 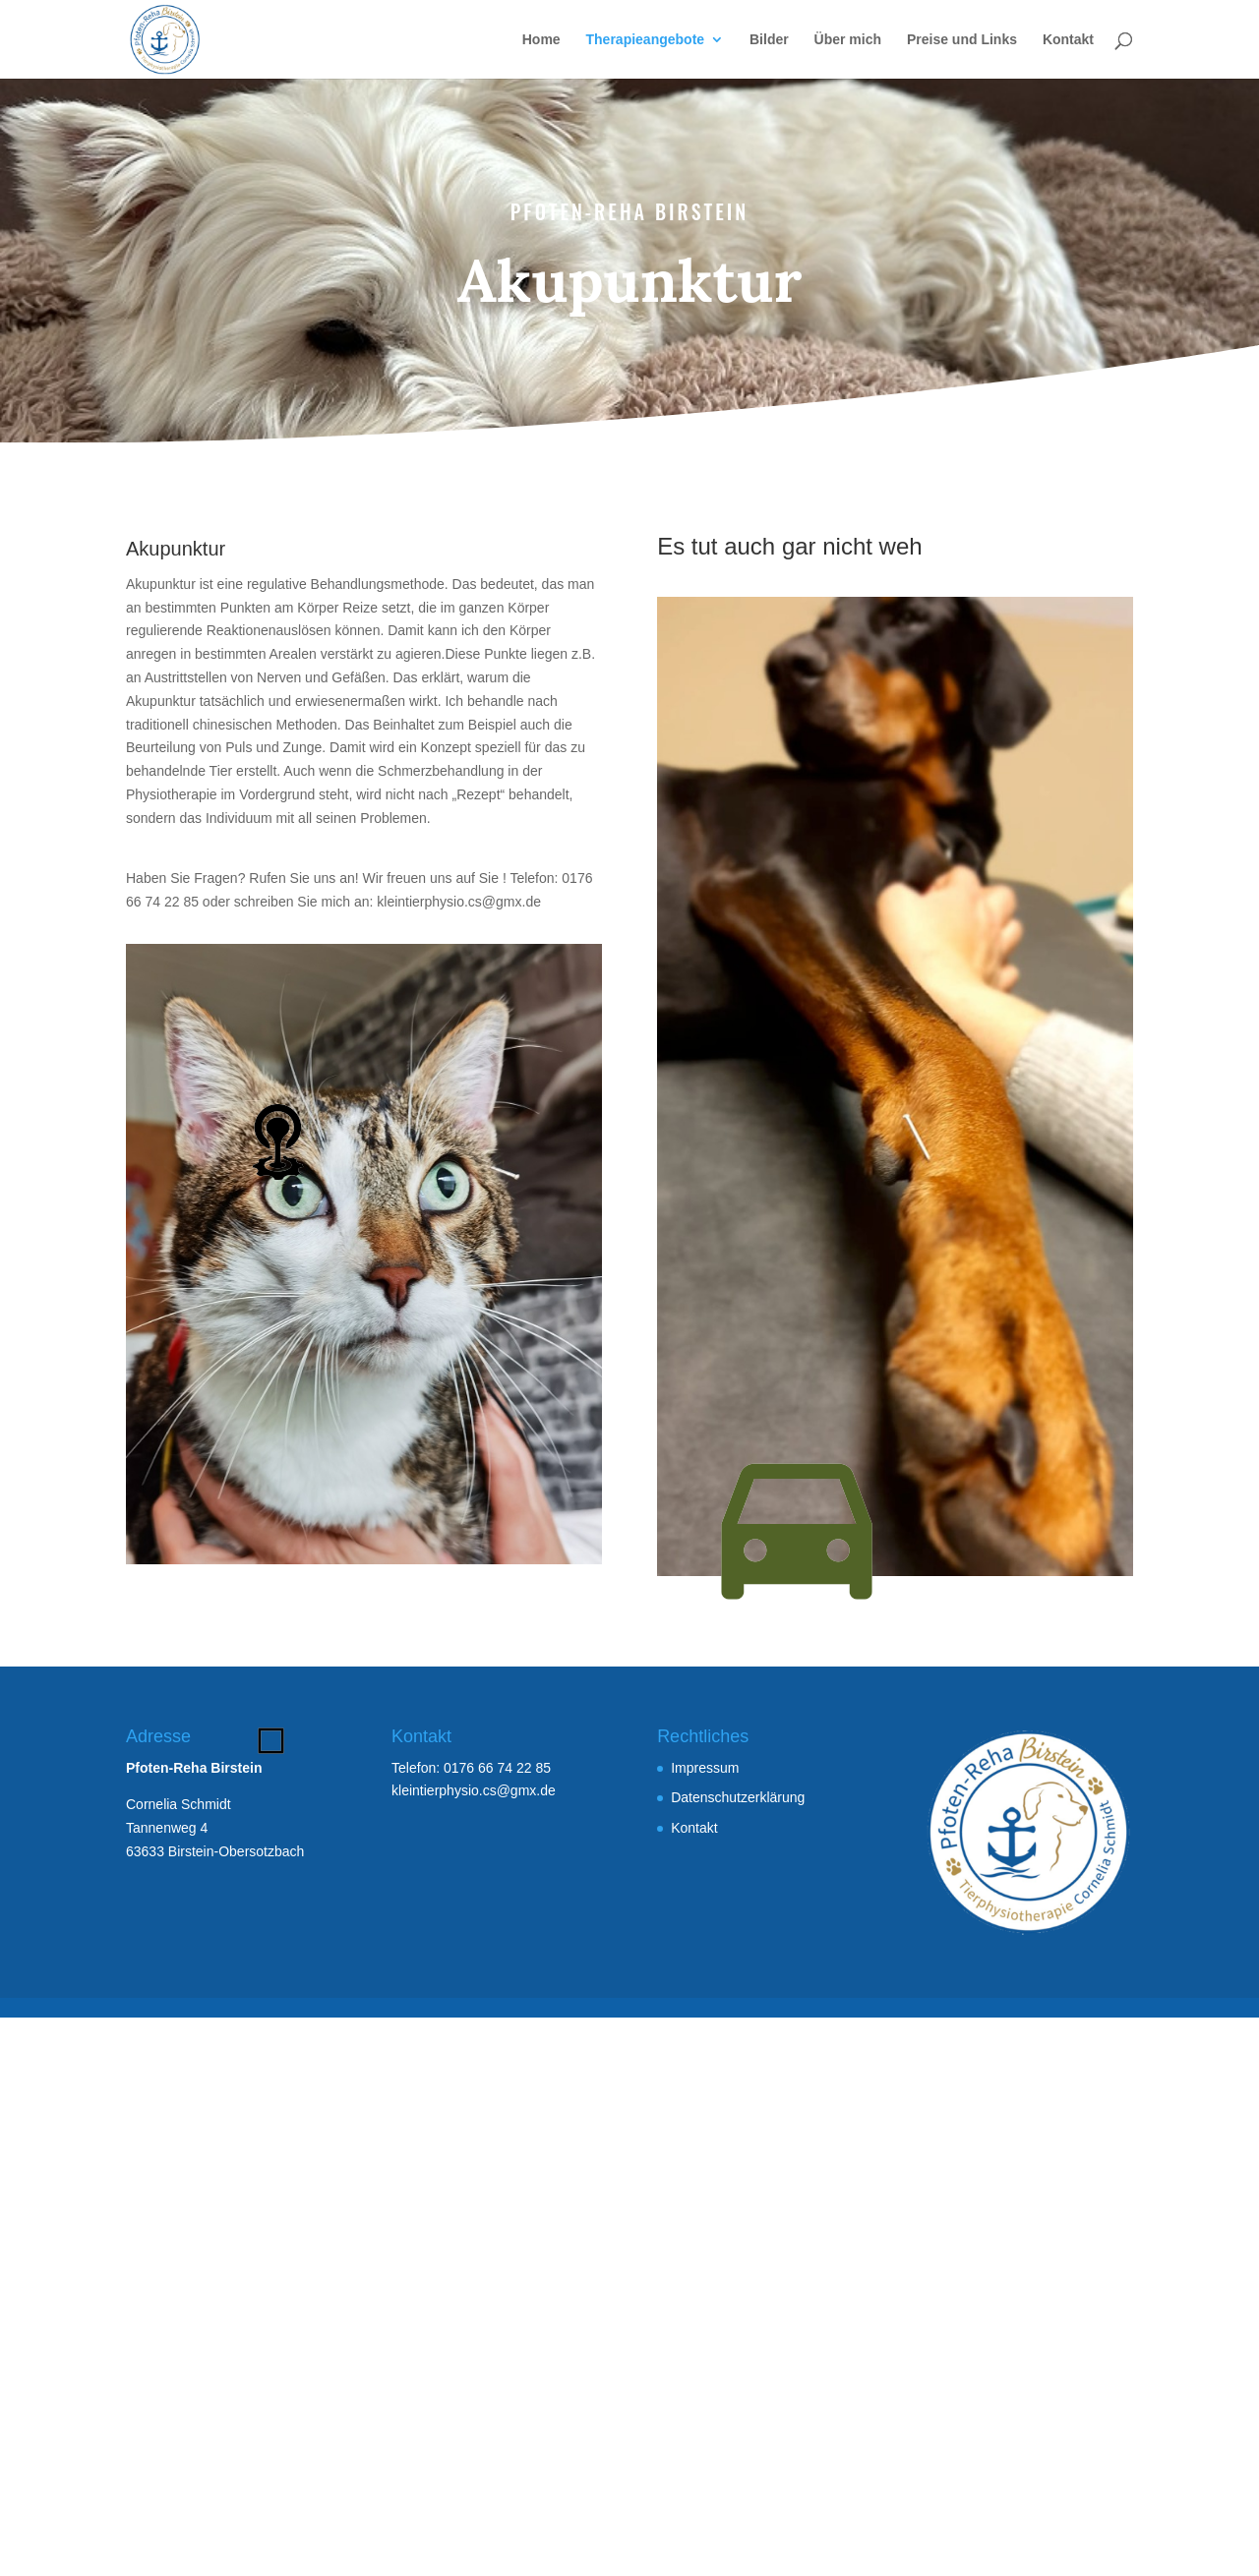 What do you see at coordinates (797, 1524) in the screenshot?
I see `access vehicle or driving settings` at bounding box center [797, 1524].